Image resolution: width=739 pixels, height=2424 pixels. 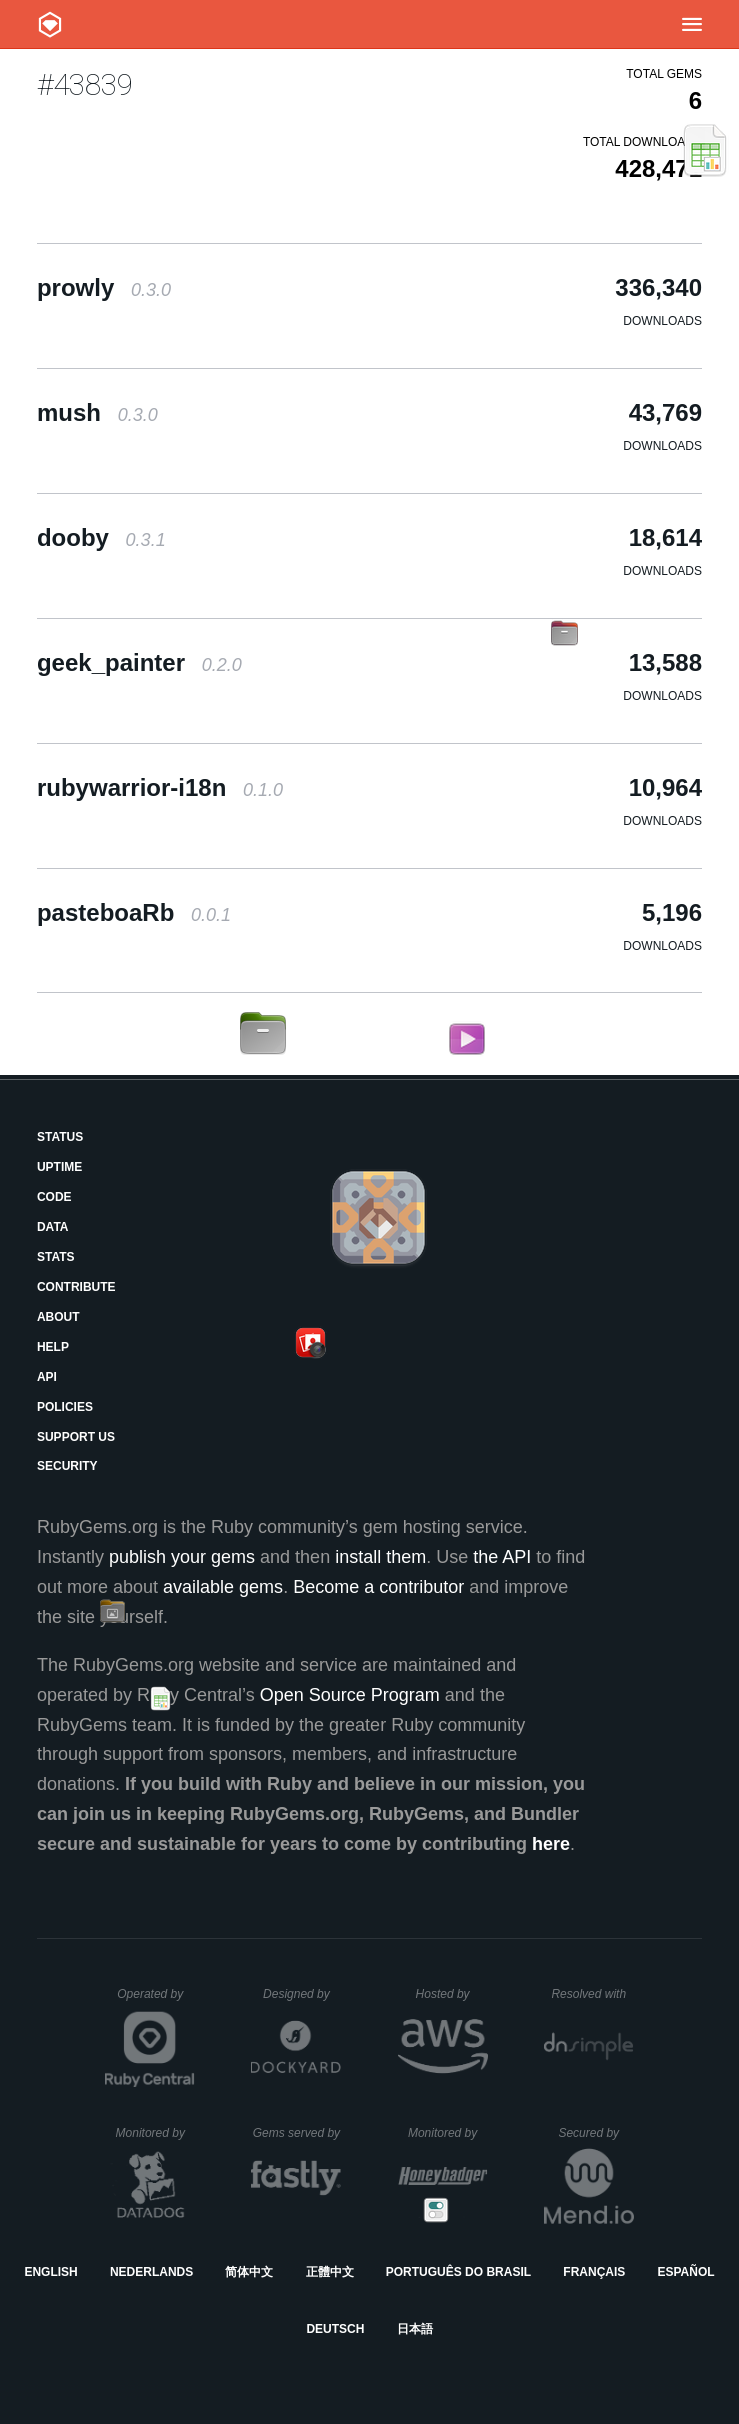 What do you see at coordinates (436, 2210) in the screenshot?
I see `open gnome tweaks settings` at bounding box center [436, 2210].